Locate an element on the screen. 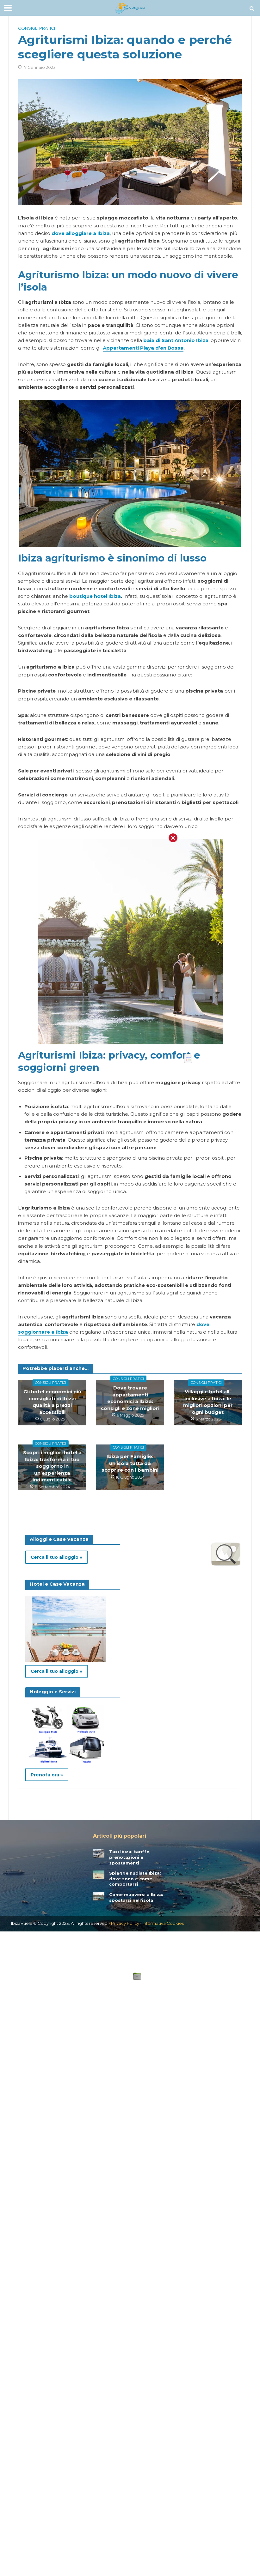 The height and width of the screenshot is (2576, 260). access development tools and applications is located at coordinates (188, 1058).